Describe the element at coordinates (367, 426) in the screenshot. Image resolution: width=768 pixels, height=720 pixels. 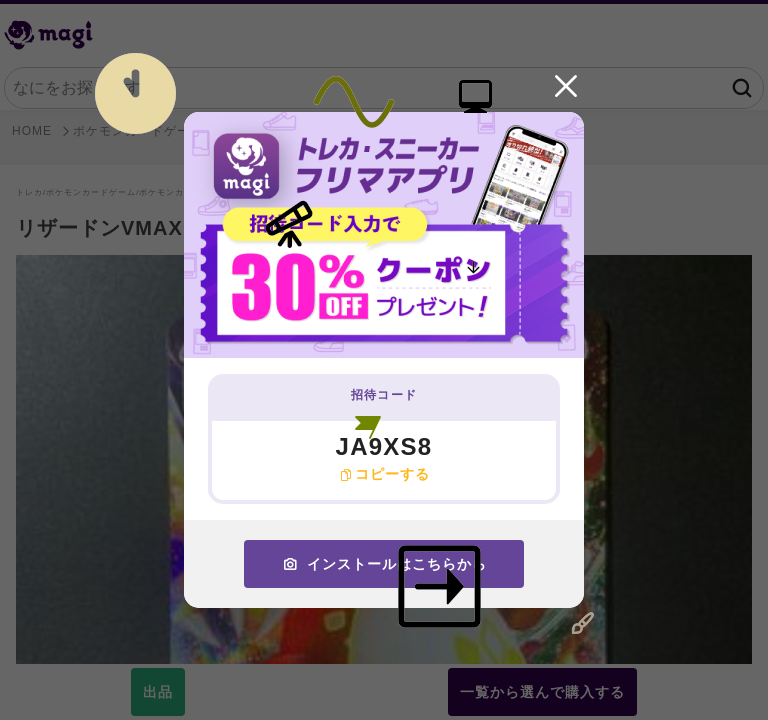
I see `flag or mark an item for follow-up` at that location.